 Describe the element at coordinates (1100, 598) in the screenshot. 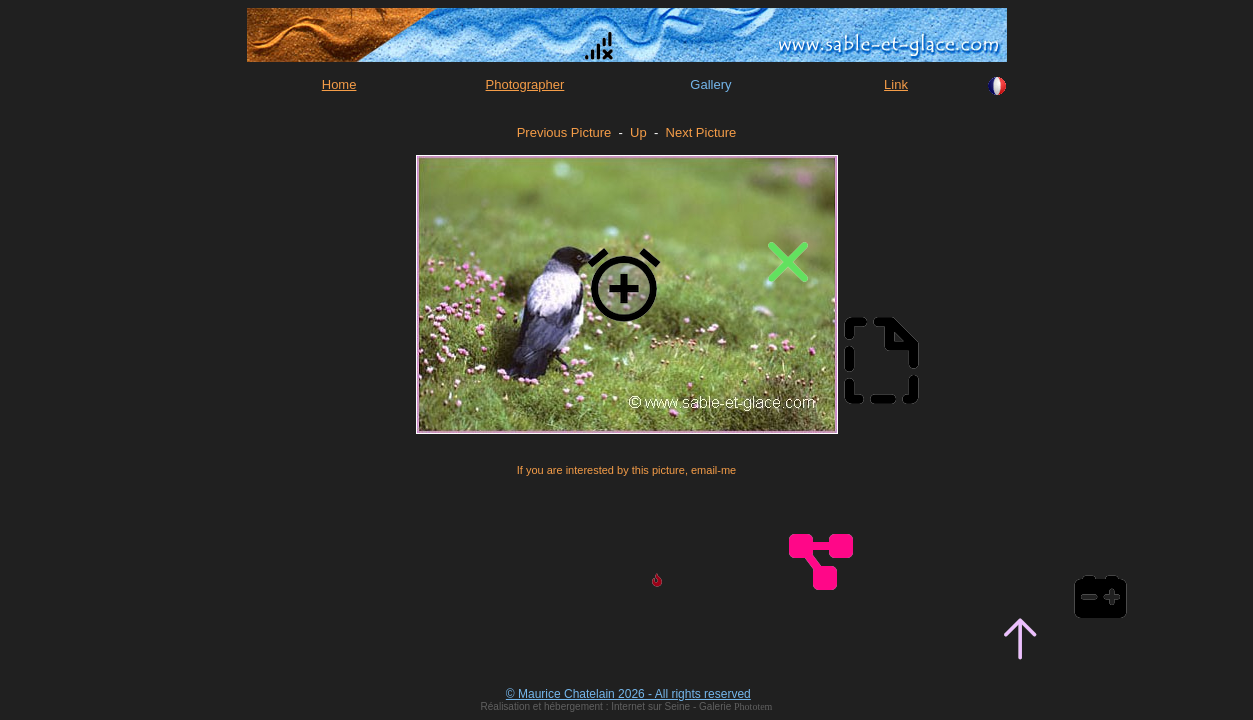

I see `check vehicle battery status` at that location.